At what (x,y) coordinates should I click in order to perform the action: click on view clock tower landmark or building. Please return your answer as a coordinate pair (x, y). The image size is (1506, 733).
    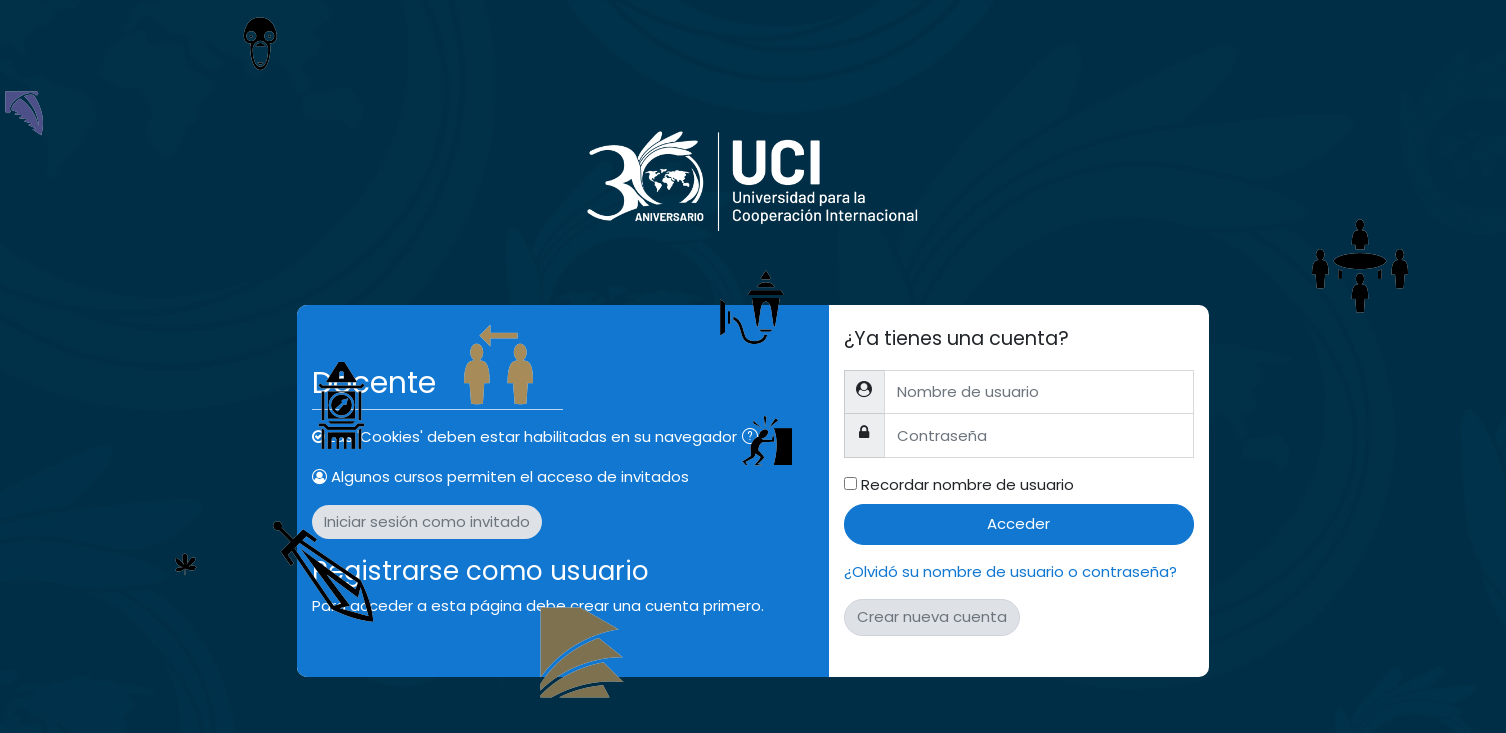
    Looking at the image, I should click on (341, 405).